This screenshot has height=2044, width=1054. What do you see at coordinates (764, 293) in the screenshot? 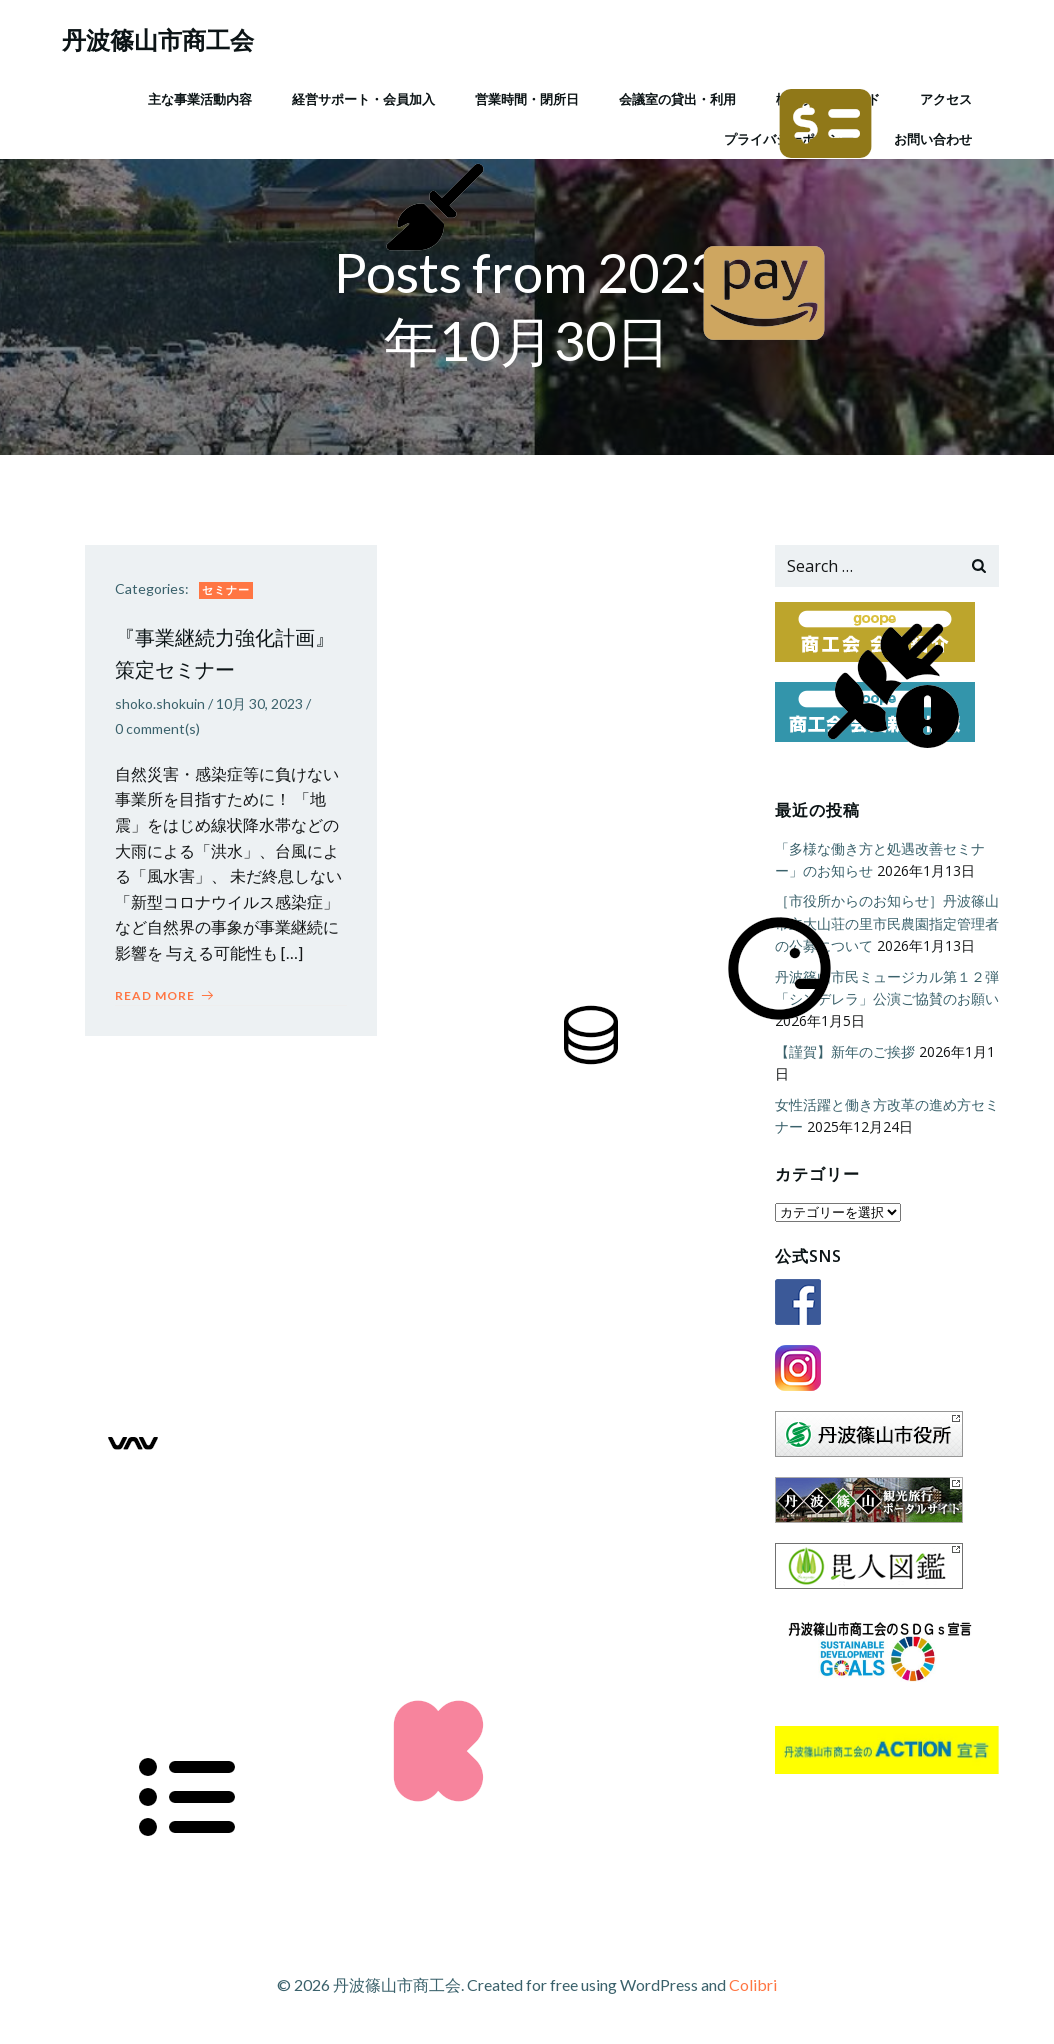
I see `pay with amazon pay at checkout` at bounding box center [764, 293].